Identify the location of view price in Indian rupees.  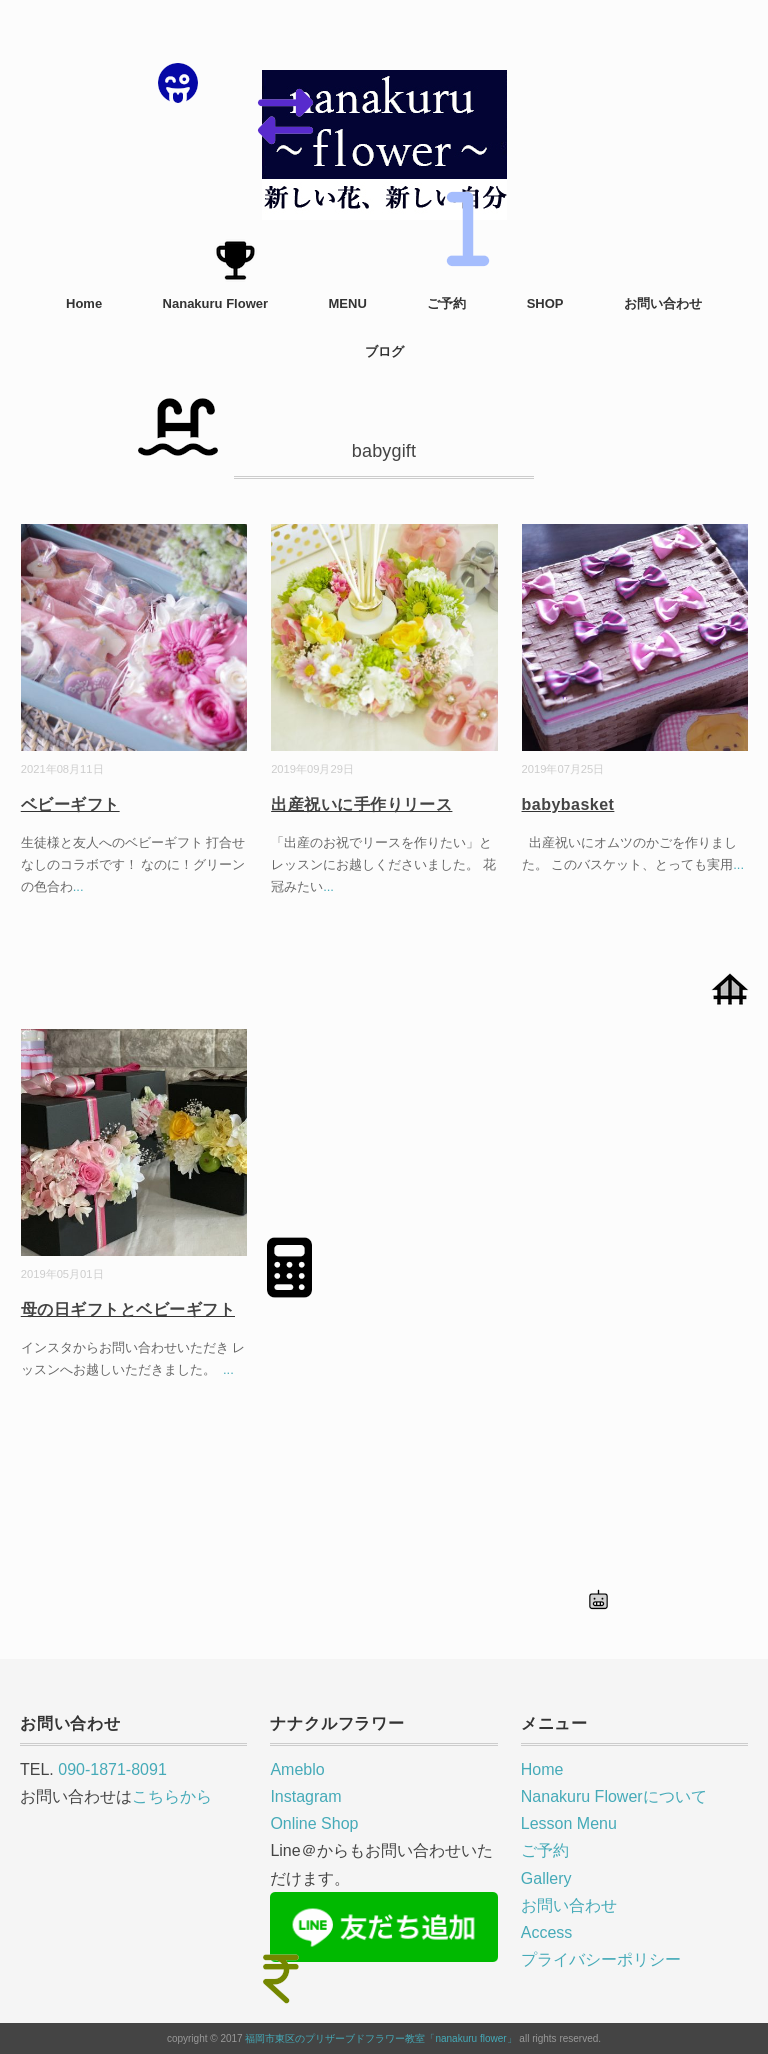
(279, 1978).